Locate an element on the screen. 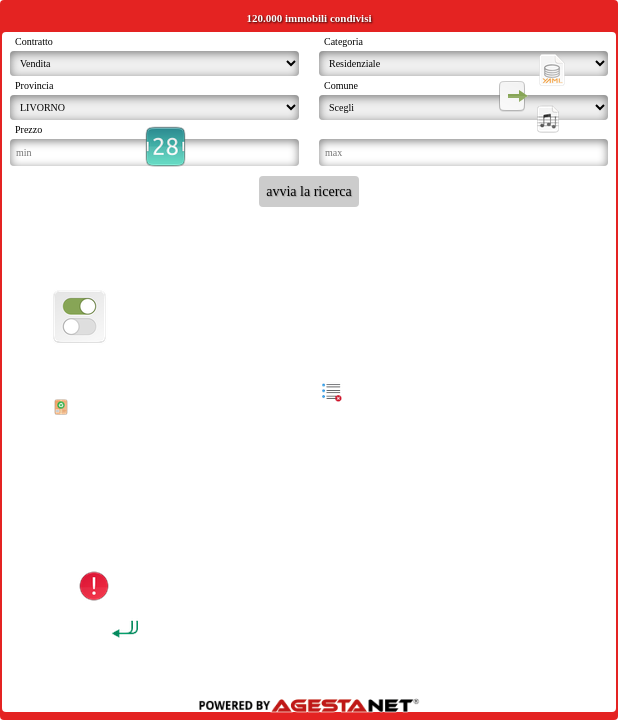  export document to another location is located at coordinates (512, 96).